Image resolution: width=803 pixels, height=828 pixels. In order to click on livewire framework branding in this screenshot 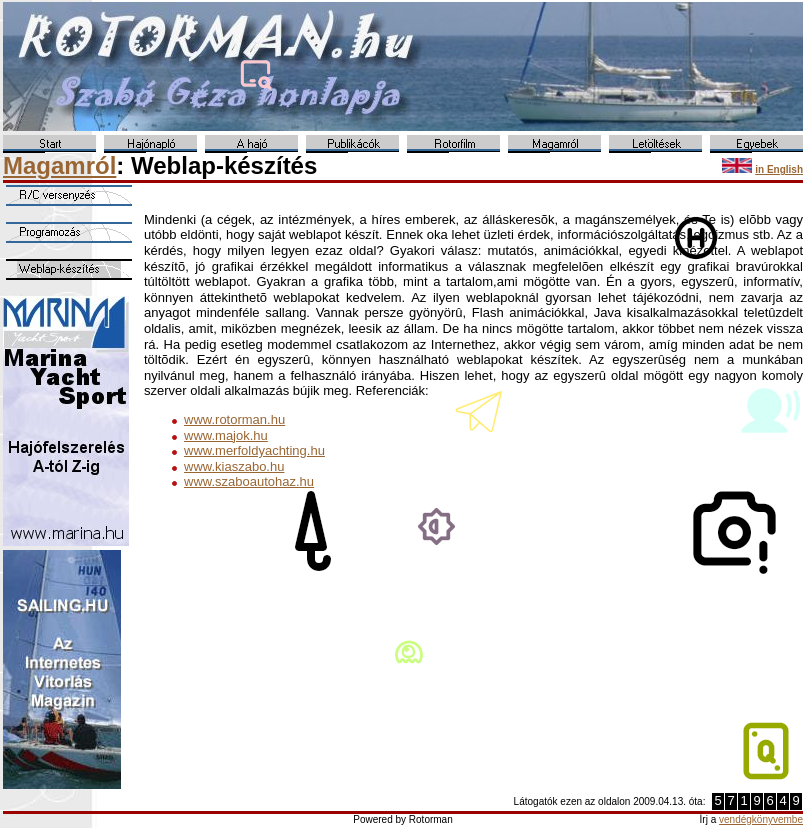, I will do `click(409, 652)`.